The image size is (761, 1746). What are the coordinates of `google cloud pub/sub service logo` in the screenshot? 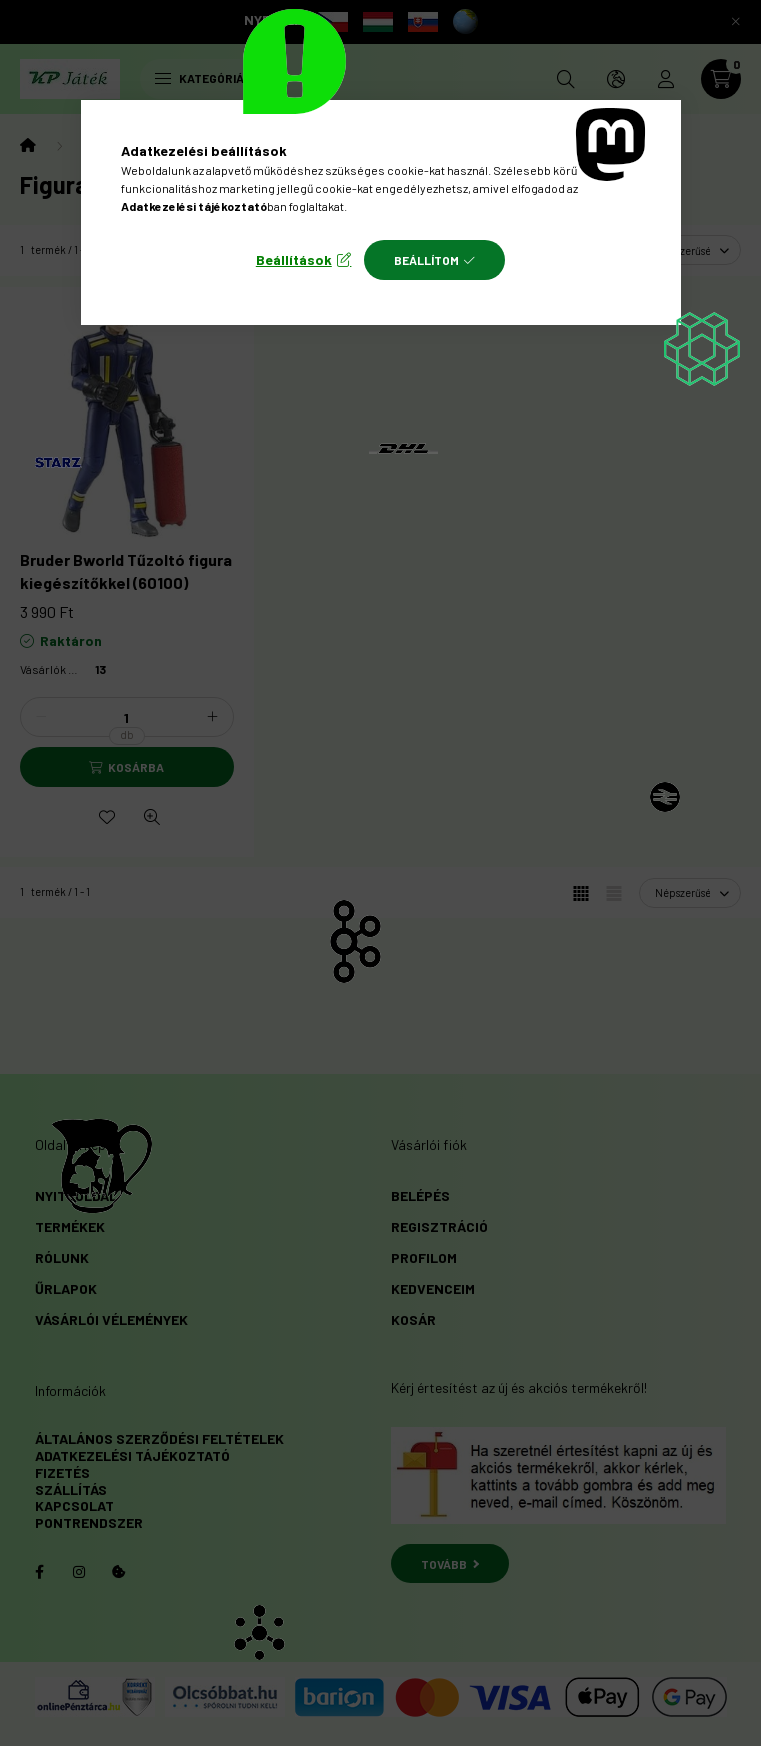 It's located at (259, 1632).